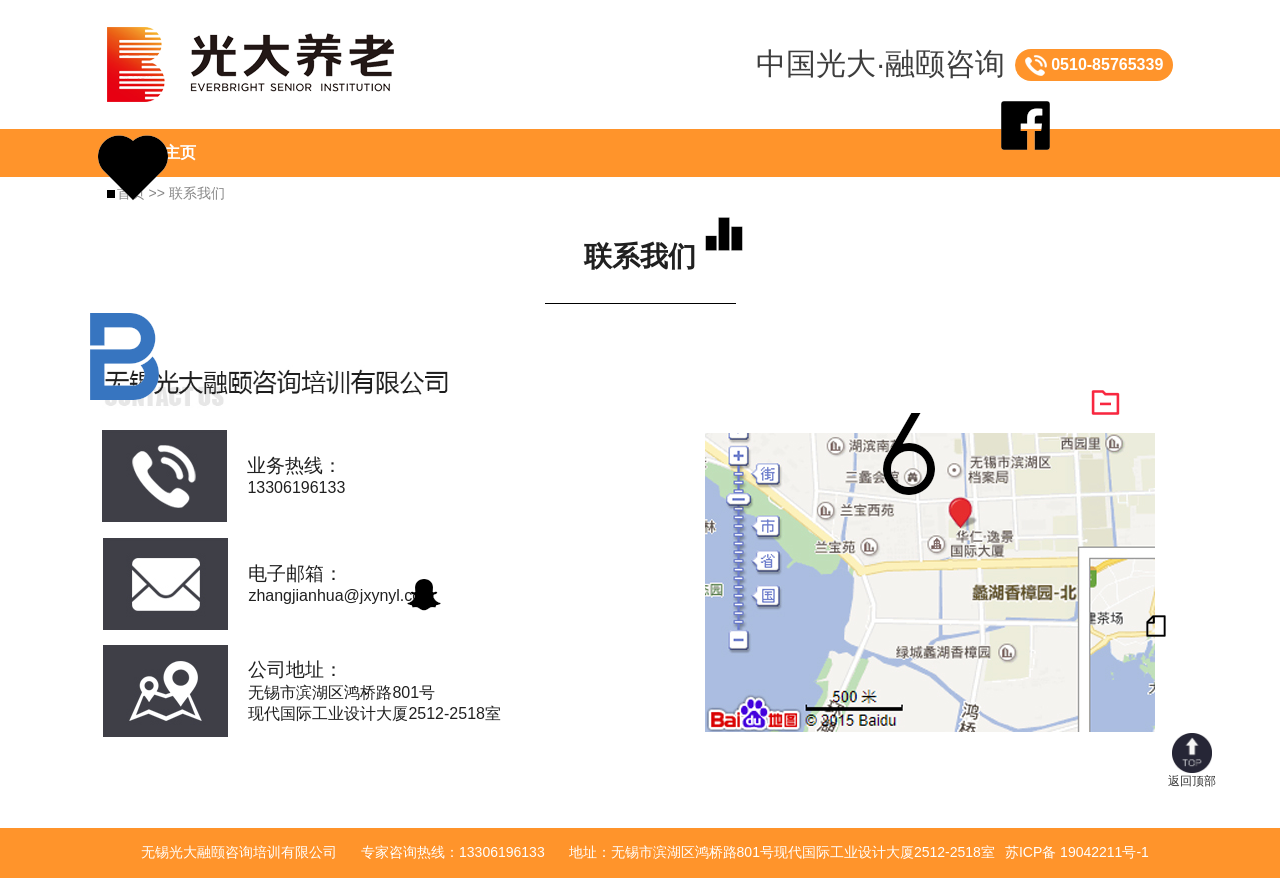 Image resolution: width=1280 pixels, height=878 pixels. Describe the element at coordinates (1156, 626) in the screenshot. I see `view or open a document` at that location.